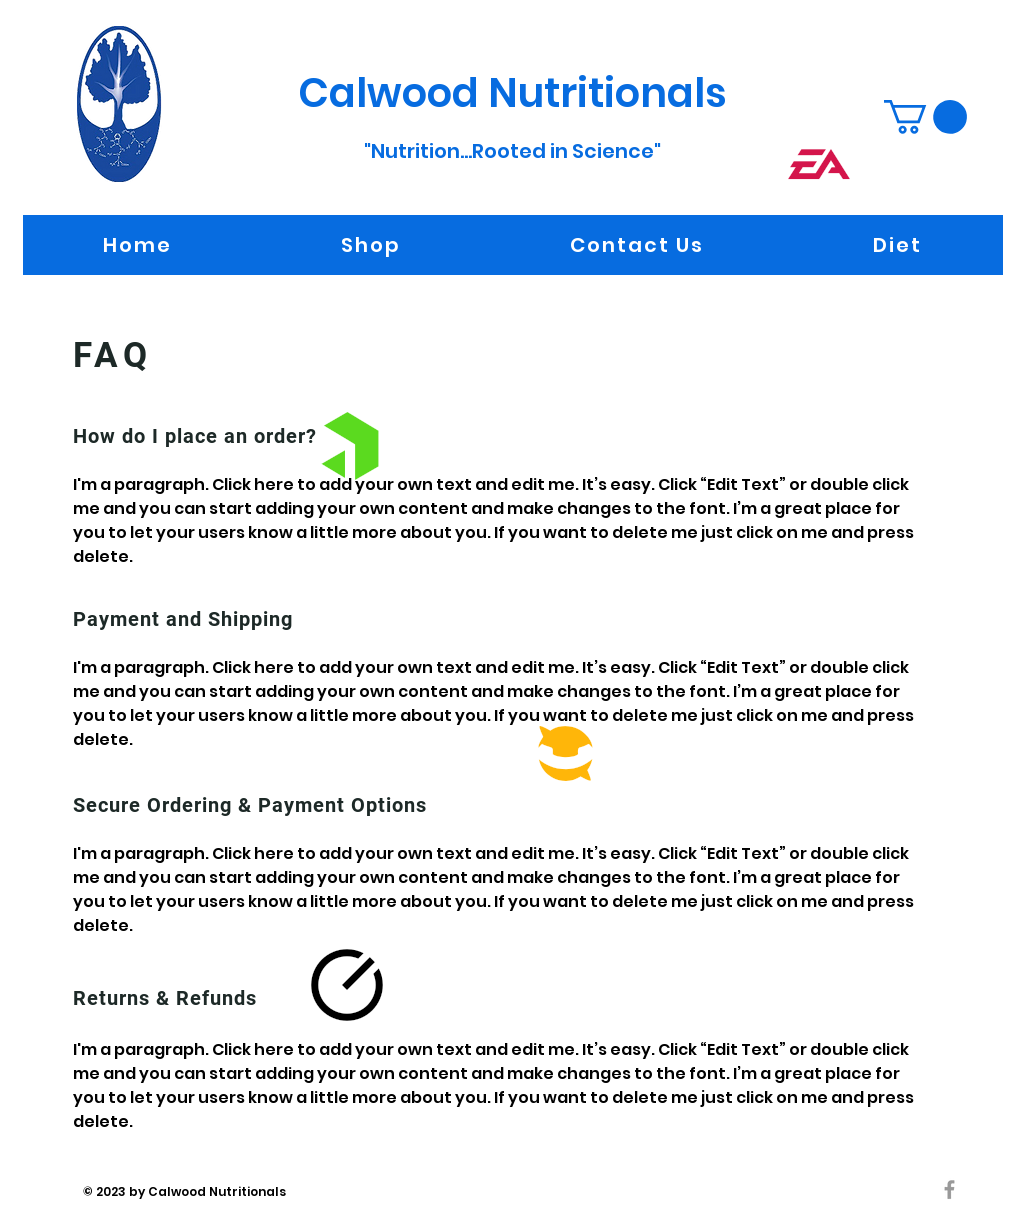 The height and width of the screenshot is (1224, 1025). Describe the element at coordinates (565, 753) in the screenshot. I see `open Linphone app` at that location.